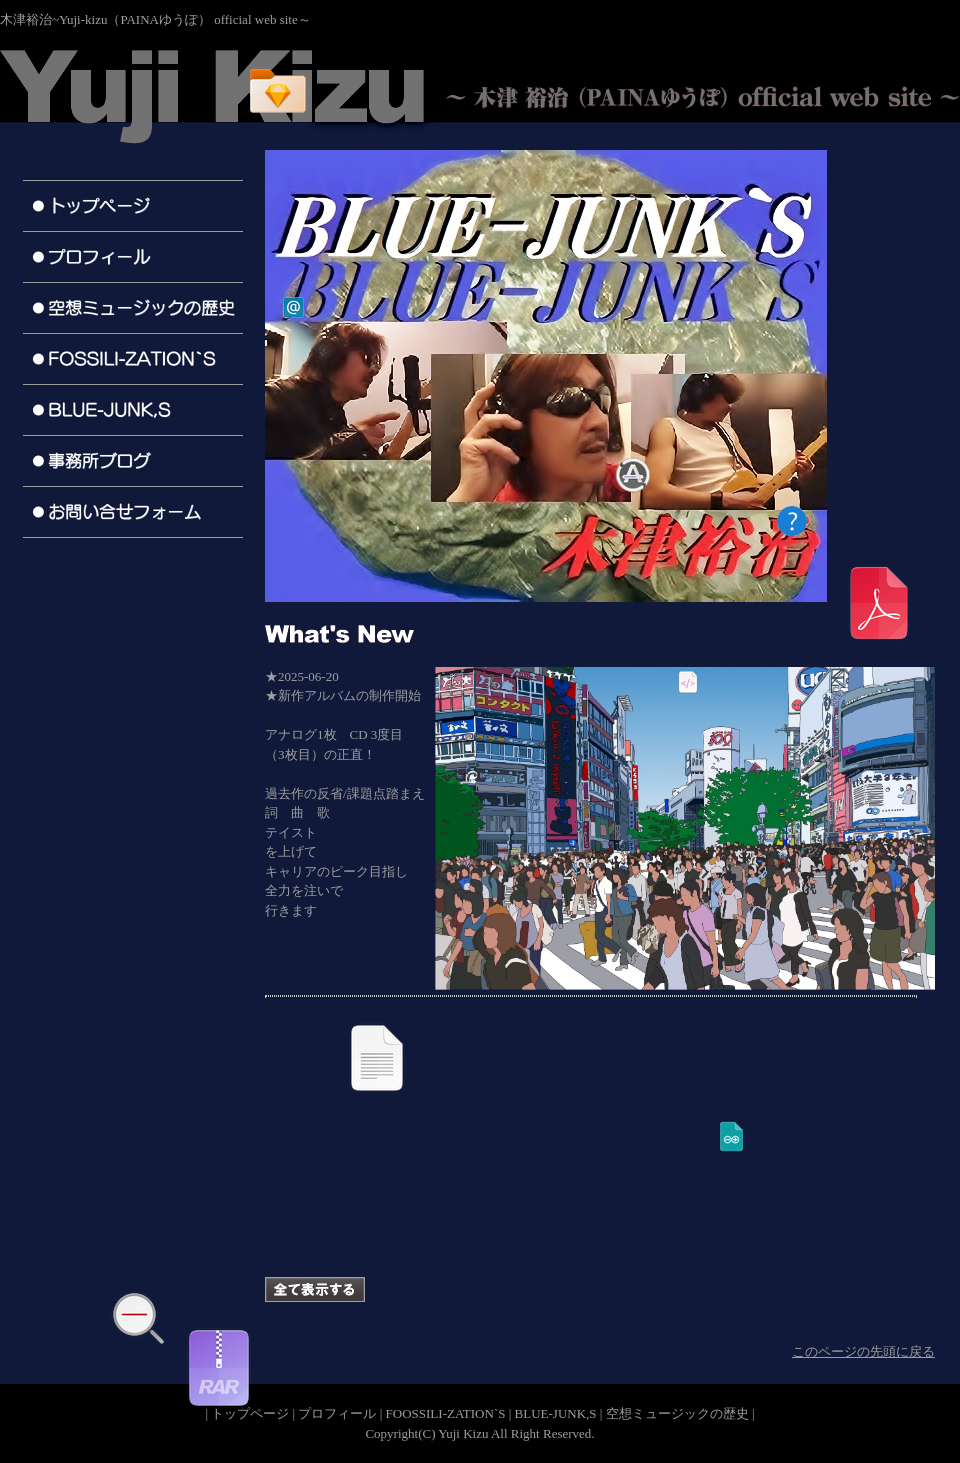 This screenshot has width=960, height=1463. Describe the element at coordinates (688, 682) in the screenshot. I see `an xml file type indicator` at that location.